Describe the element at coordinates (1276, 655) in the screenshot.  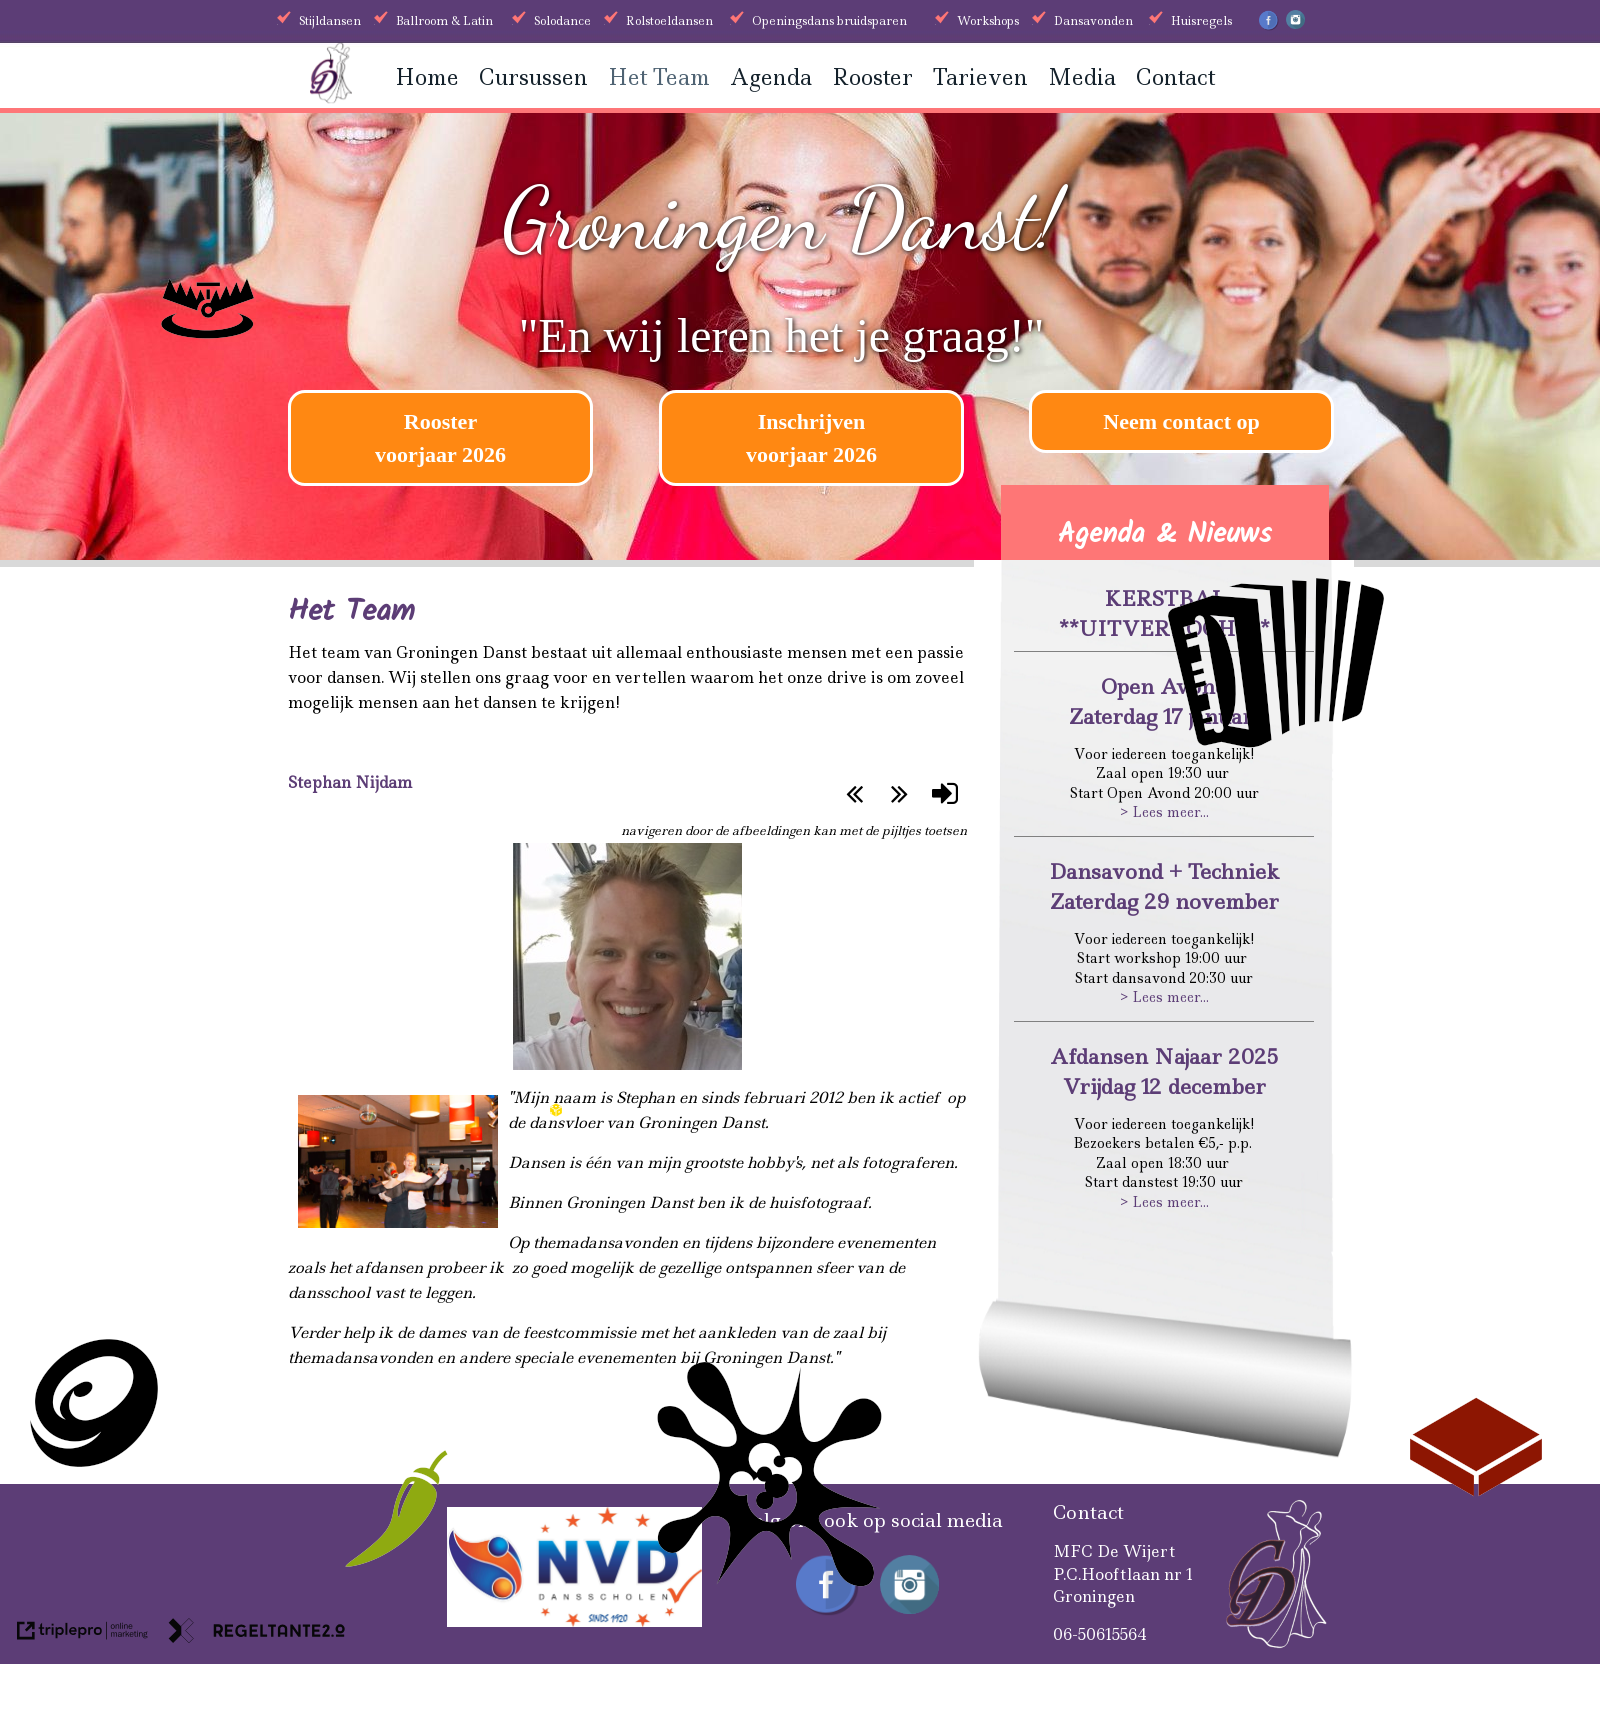
I see `select accordion instrument` at that location.